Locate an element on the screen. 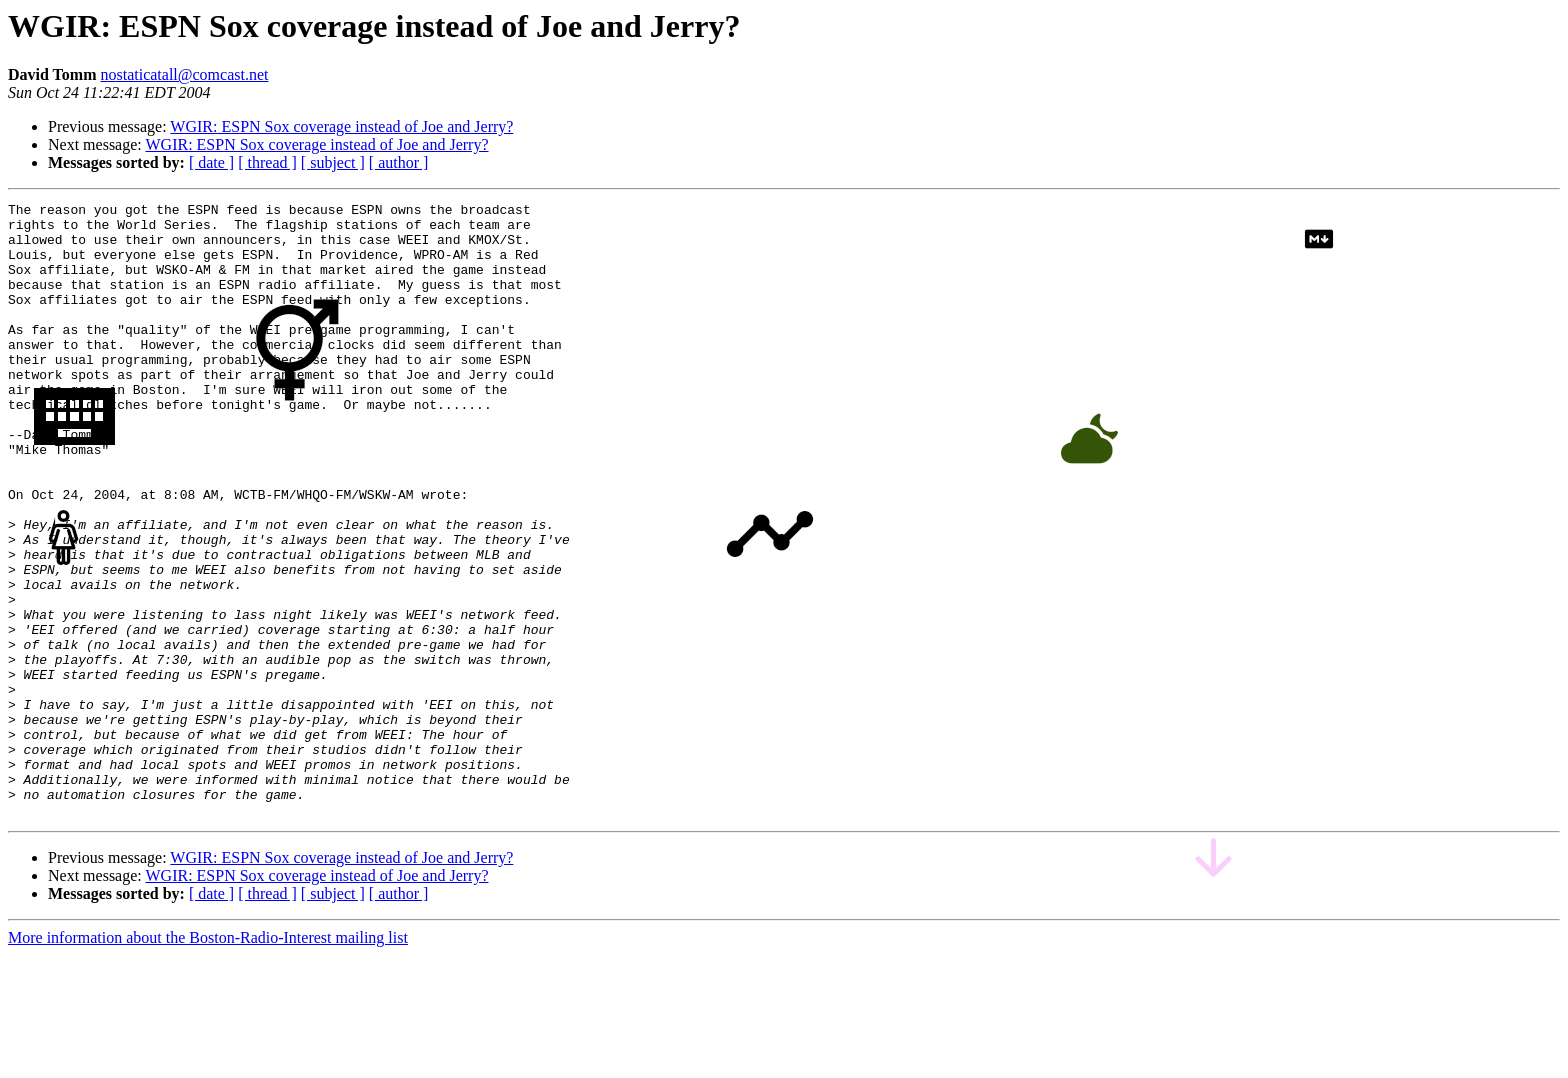 This screenshot has height=1078, width=1568. select gender or sex options is located at coordinates (298, 350).